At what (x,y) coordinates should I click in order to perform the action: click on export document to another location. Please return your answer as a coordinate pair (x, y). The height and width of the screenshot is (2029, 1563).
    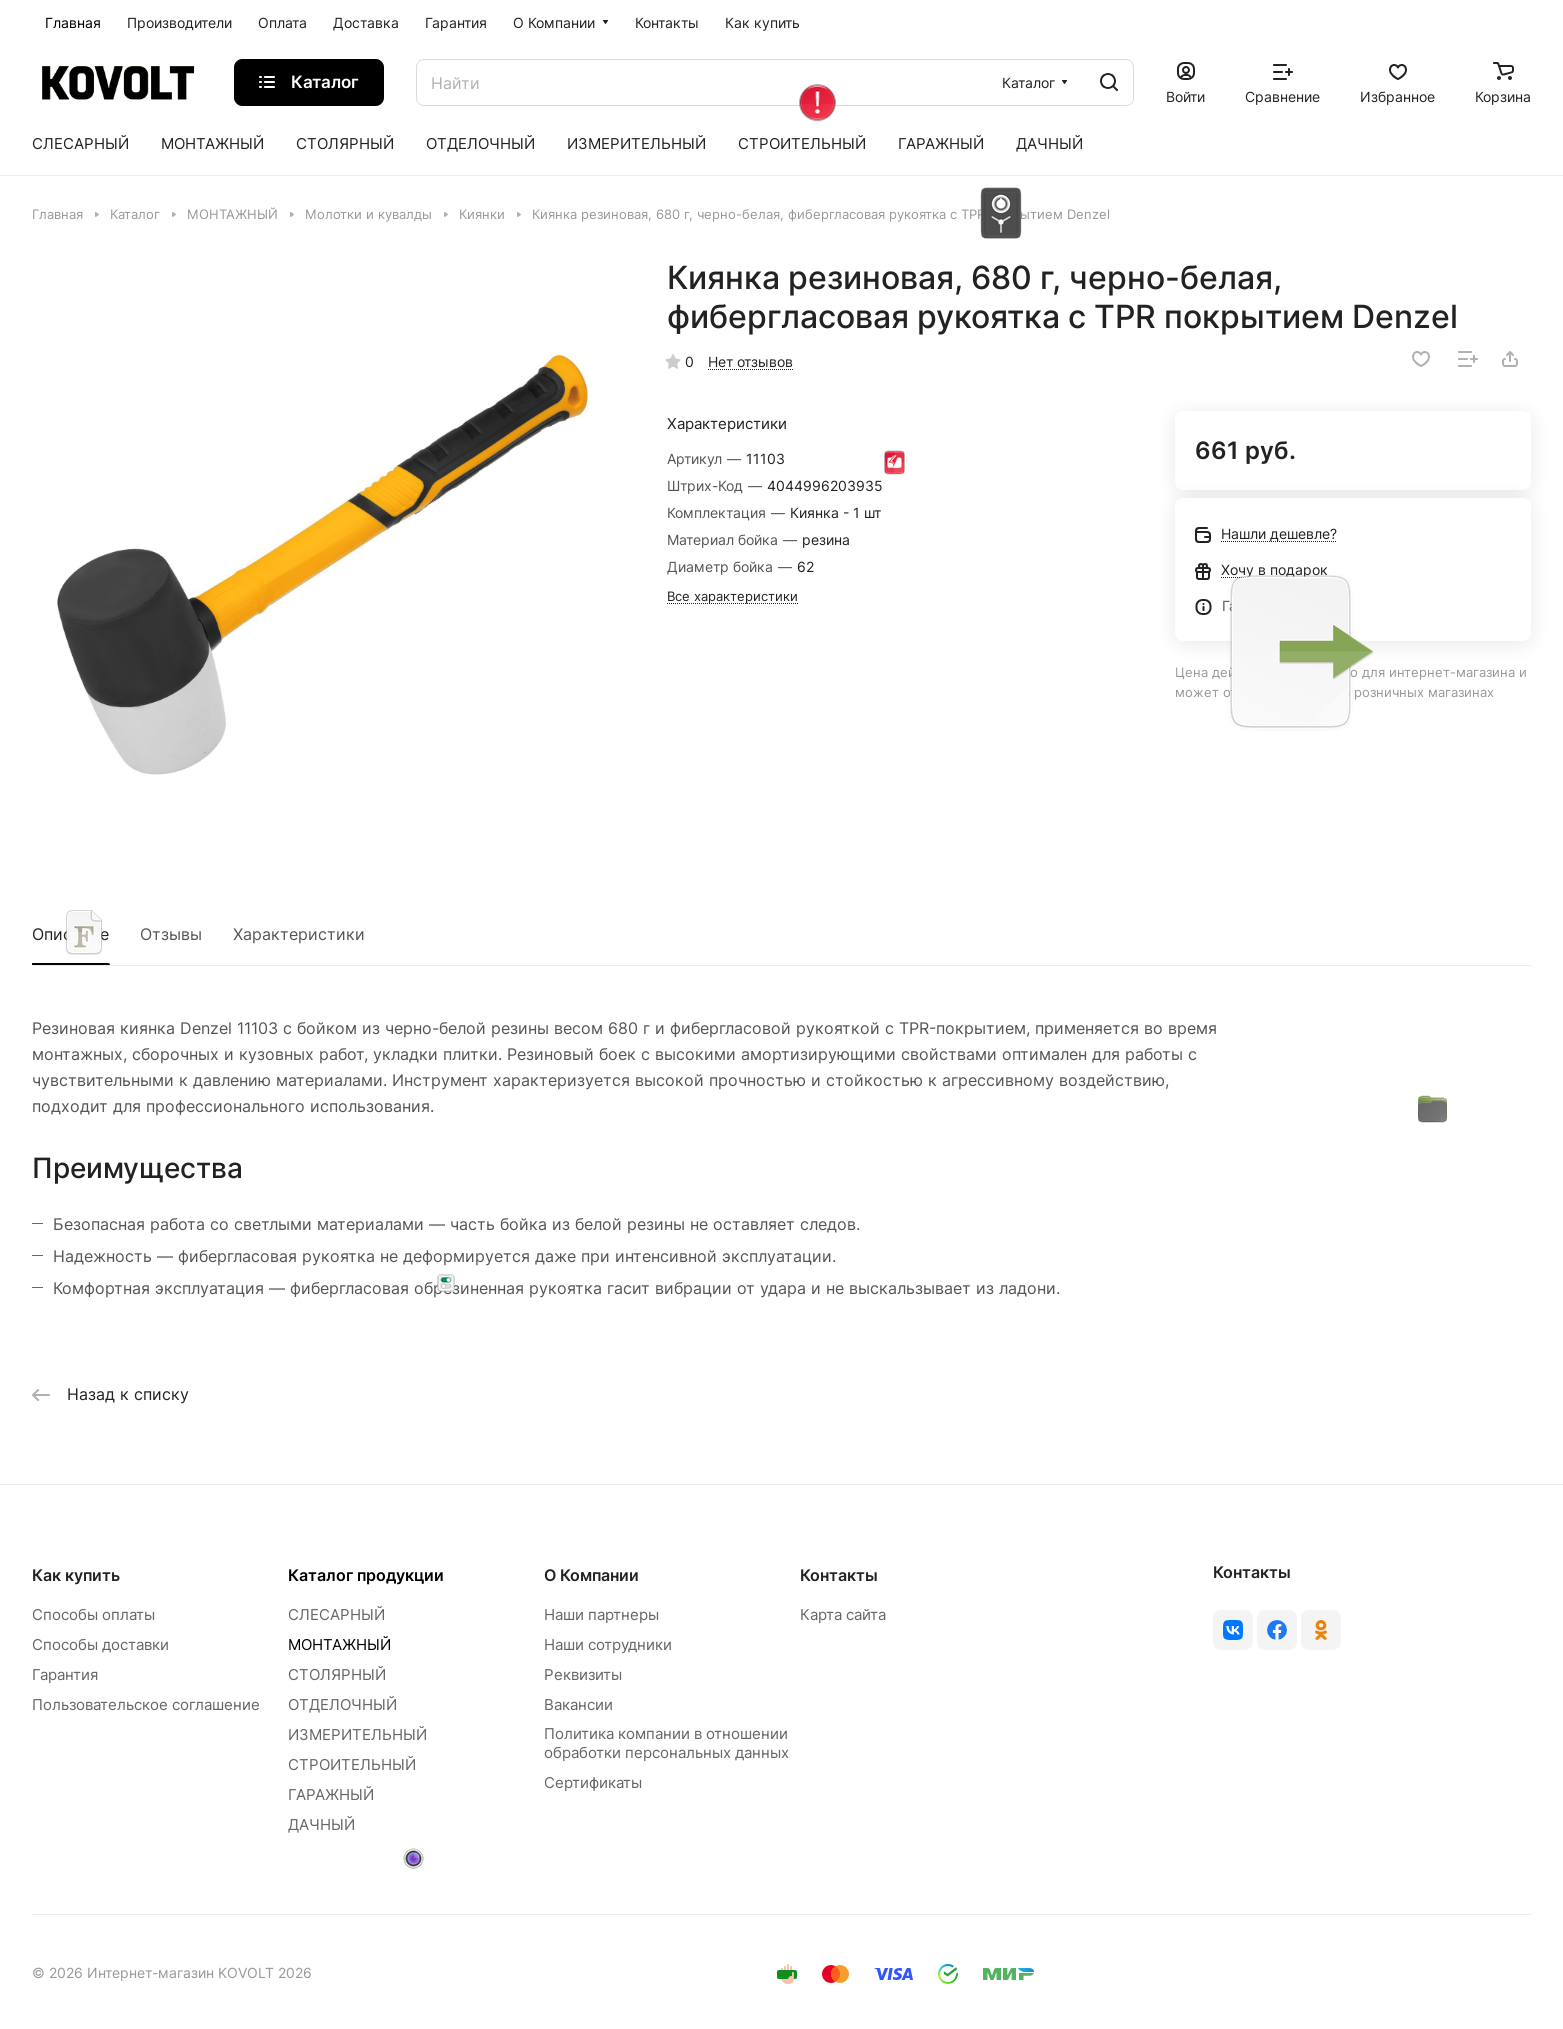
    Looking at the image, I should click on (1290, 651).